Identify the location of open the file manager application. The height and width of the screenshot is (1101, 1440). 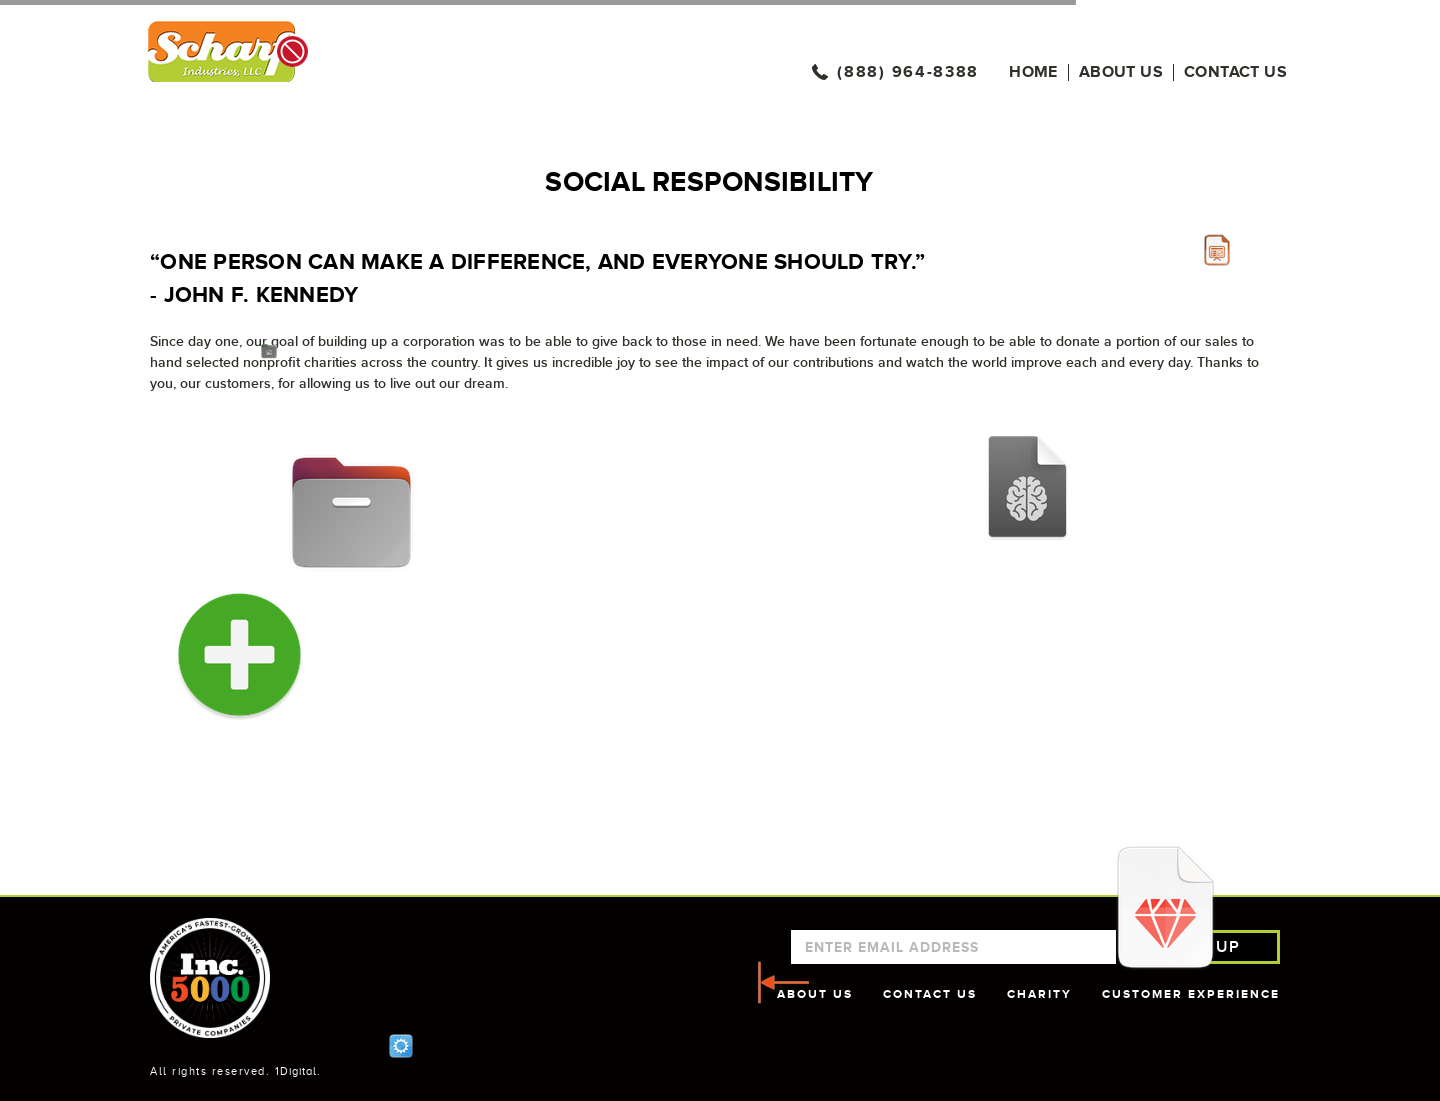
(351, 512).